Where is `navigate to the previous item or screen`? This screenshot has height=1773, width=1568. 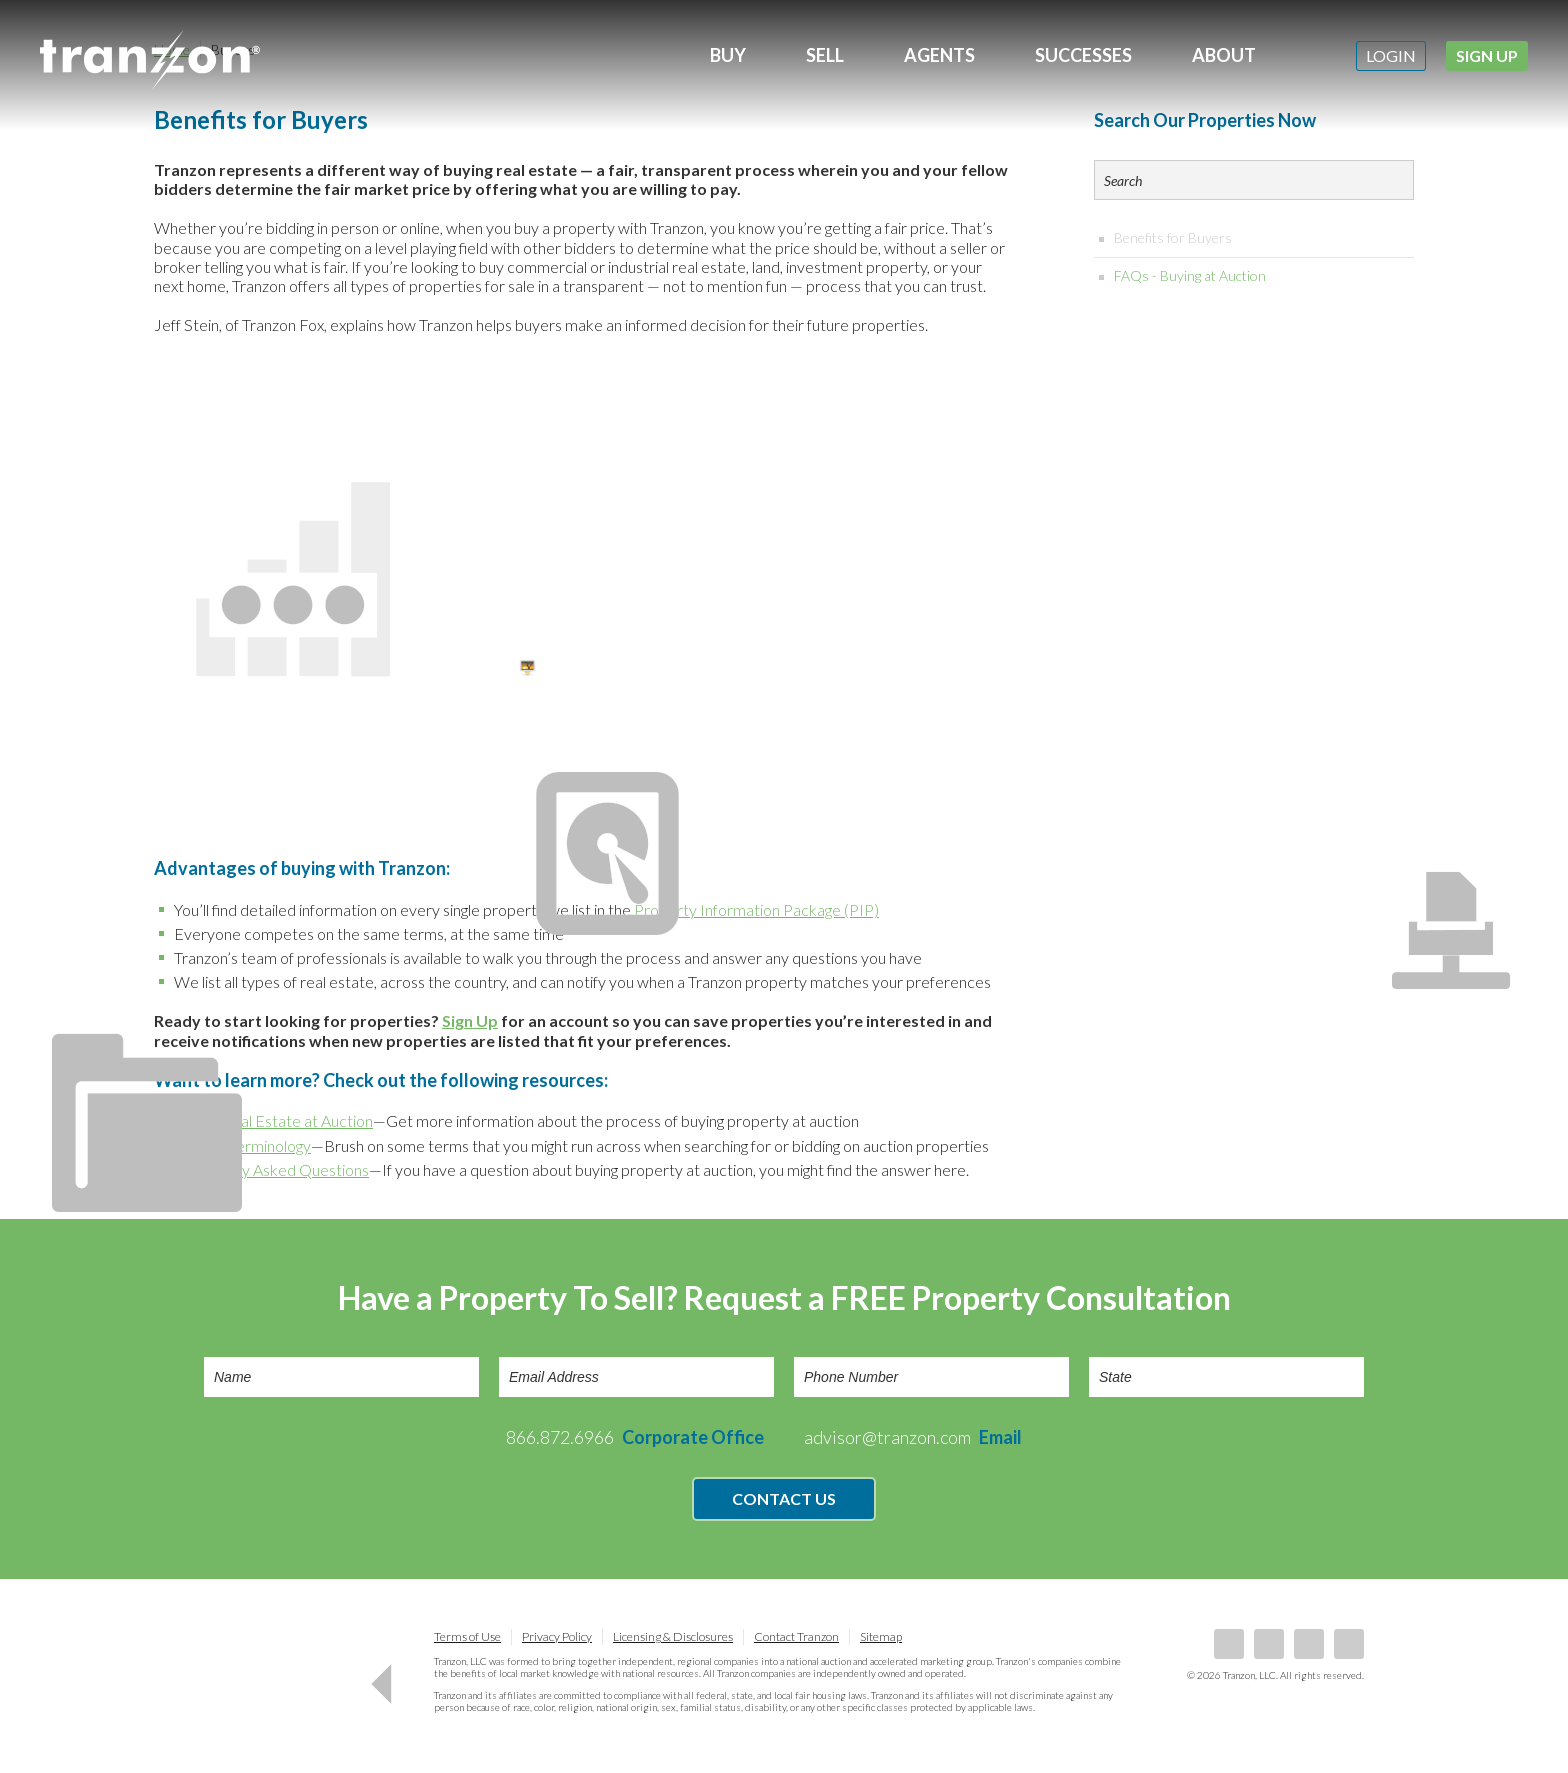 navigate to the previous item or screen is located at coordinates (383, 1684).